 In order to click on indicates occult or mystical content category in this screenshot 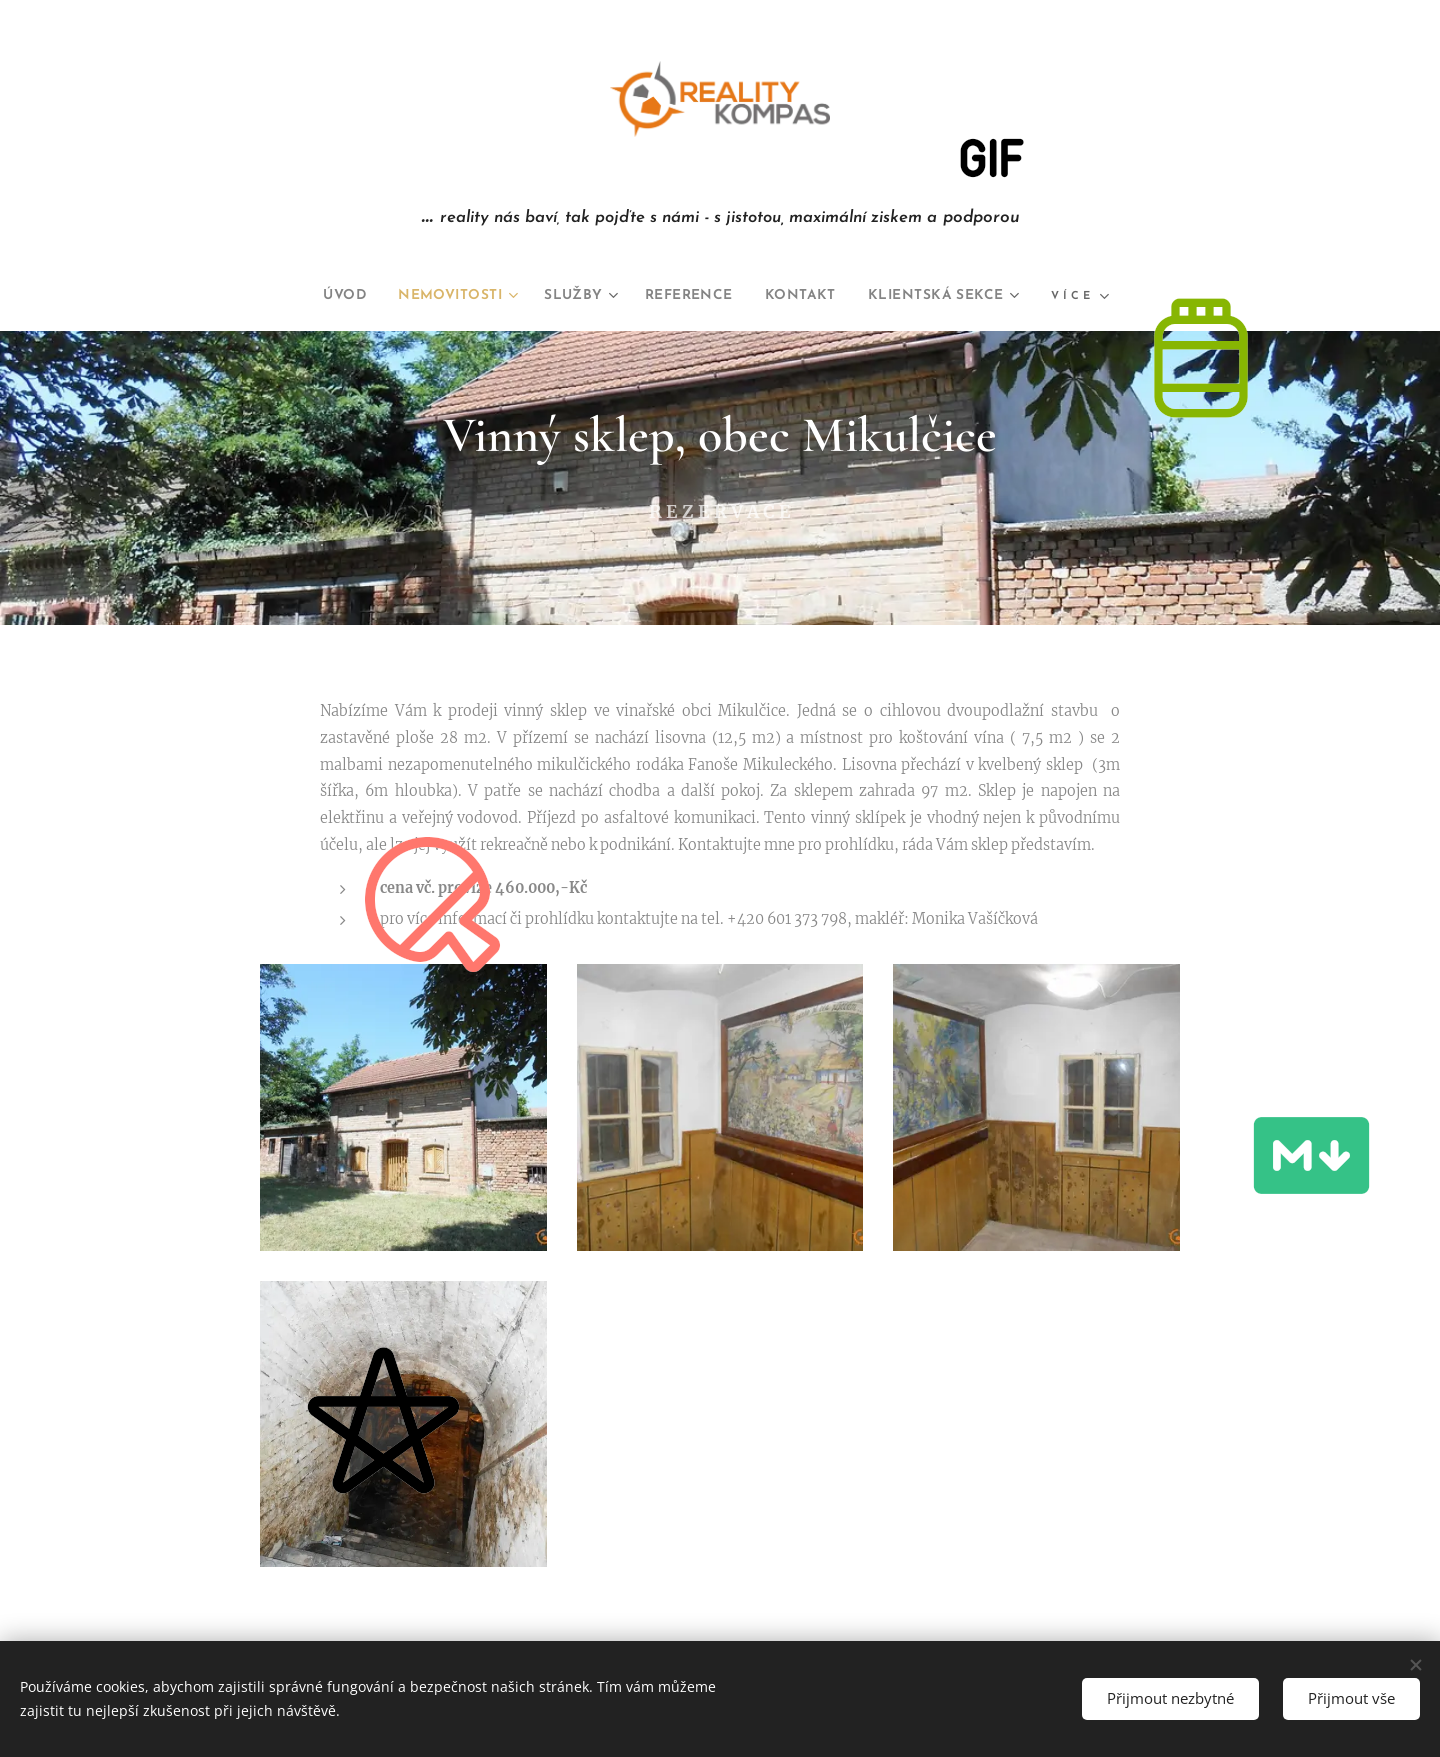, I will do `click(383, 1428)`.